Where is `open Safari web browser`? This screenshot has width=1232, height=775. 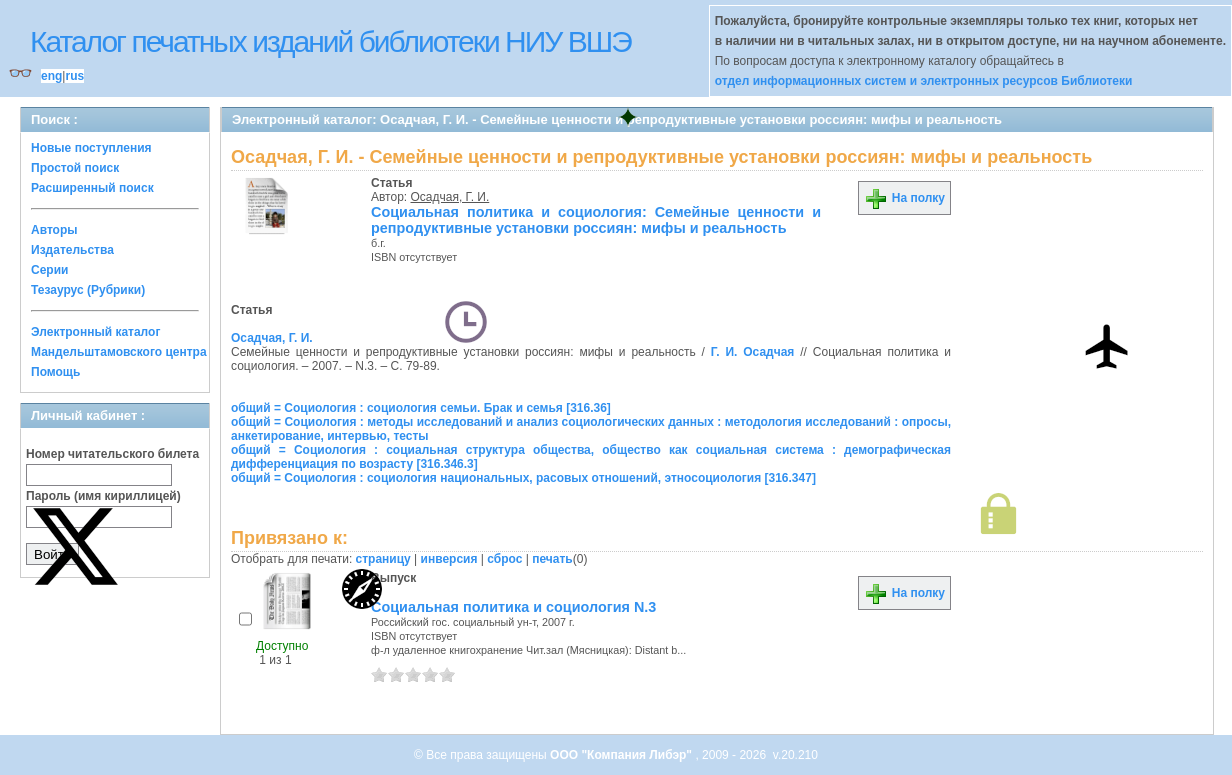
open Safari web browser is located at coordinates (362, 589).